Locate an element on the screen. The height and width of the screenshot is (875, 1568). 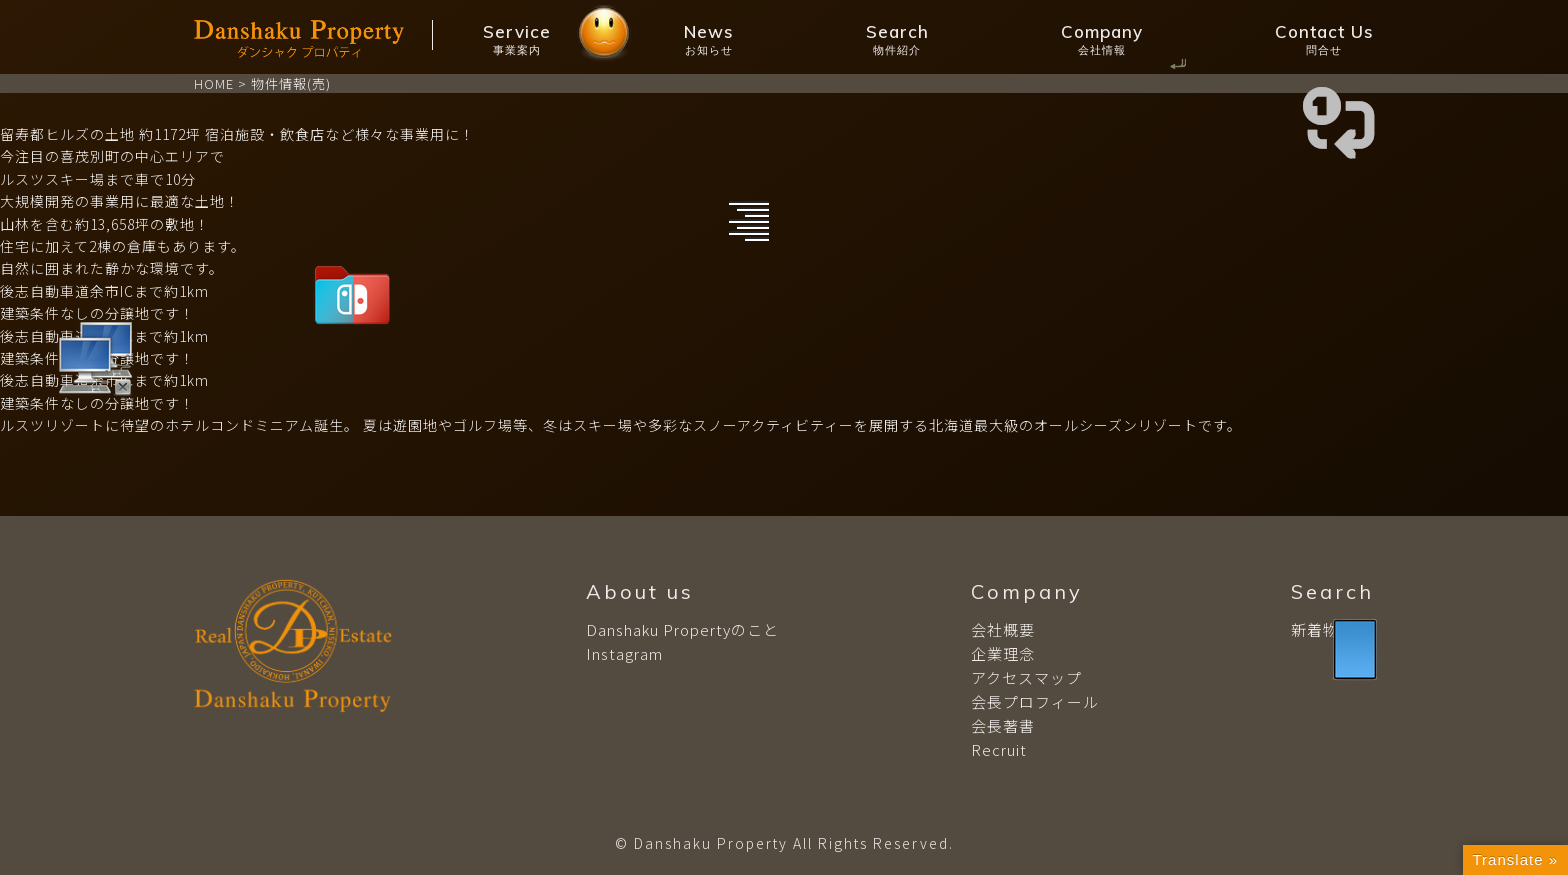
reply to all recipients of an email is located at coordinates (1178, 63).